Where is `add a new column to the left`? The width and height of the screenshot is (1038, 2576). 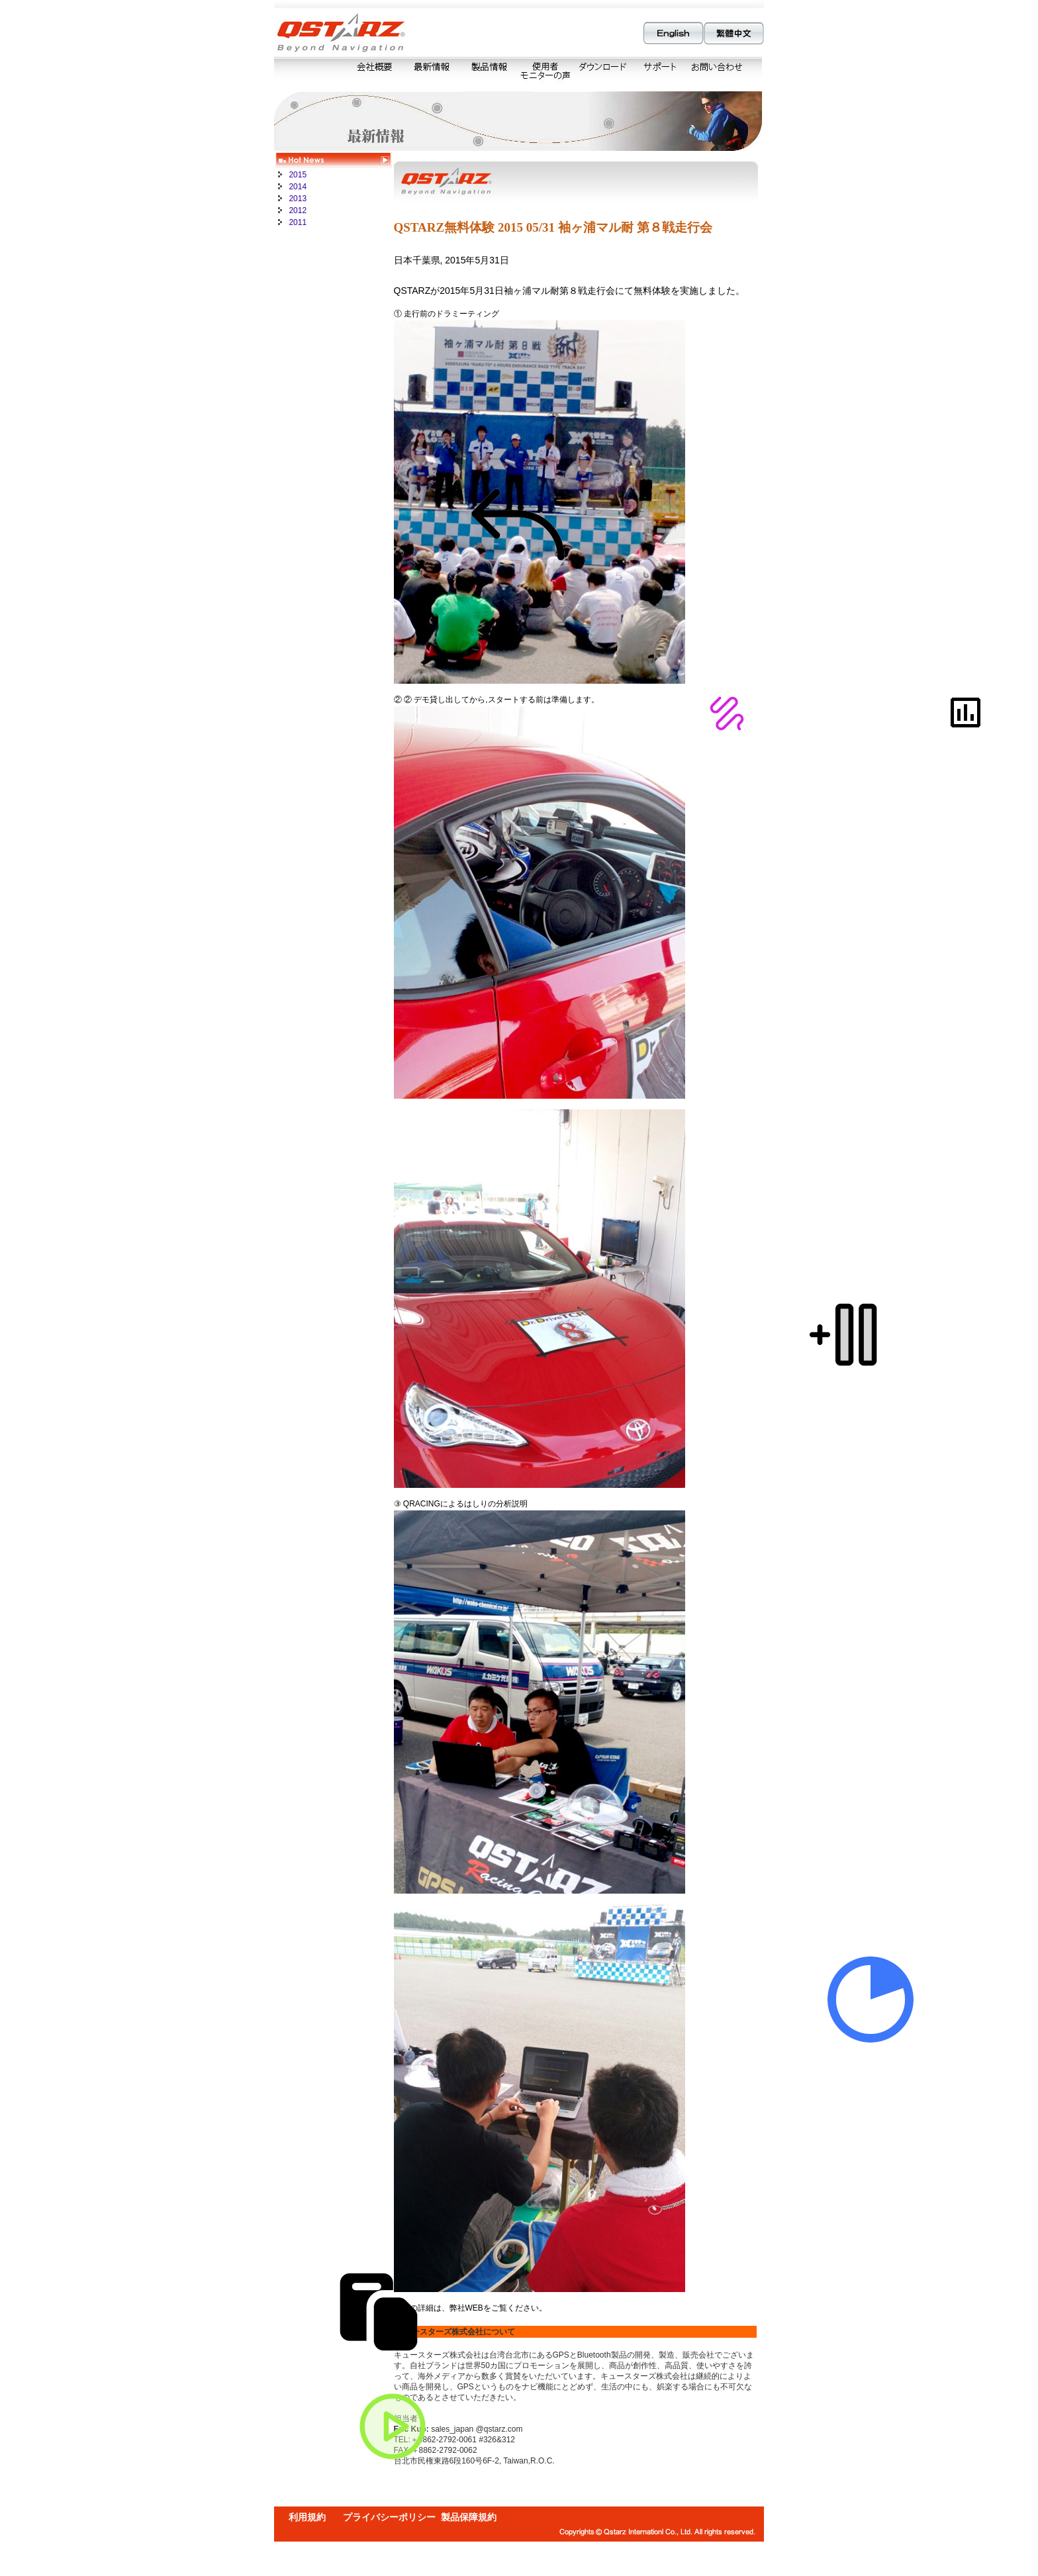
add a new column to the left is located at coordinates (848, 1334).